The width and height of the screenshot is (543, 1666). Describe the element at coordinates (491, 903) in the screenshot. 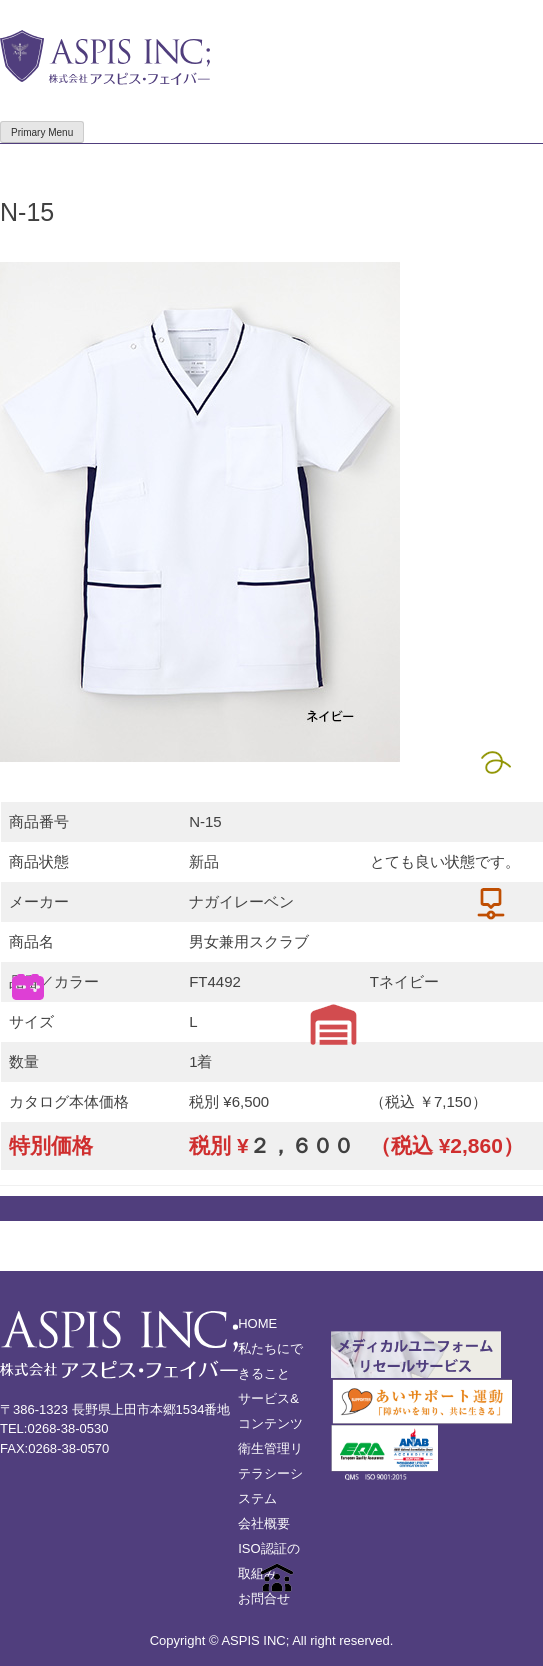

I see `view event details on timeline` at that location.